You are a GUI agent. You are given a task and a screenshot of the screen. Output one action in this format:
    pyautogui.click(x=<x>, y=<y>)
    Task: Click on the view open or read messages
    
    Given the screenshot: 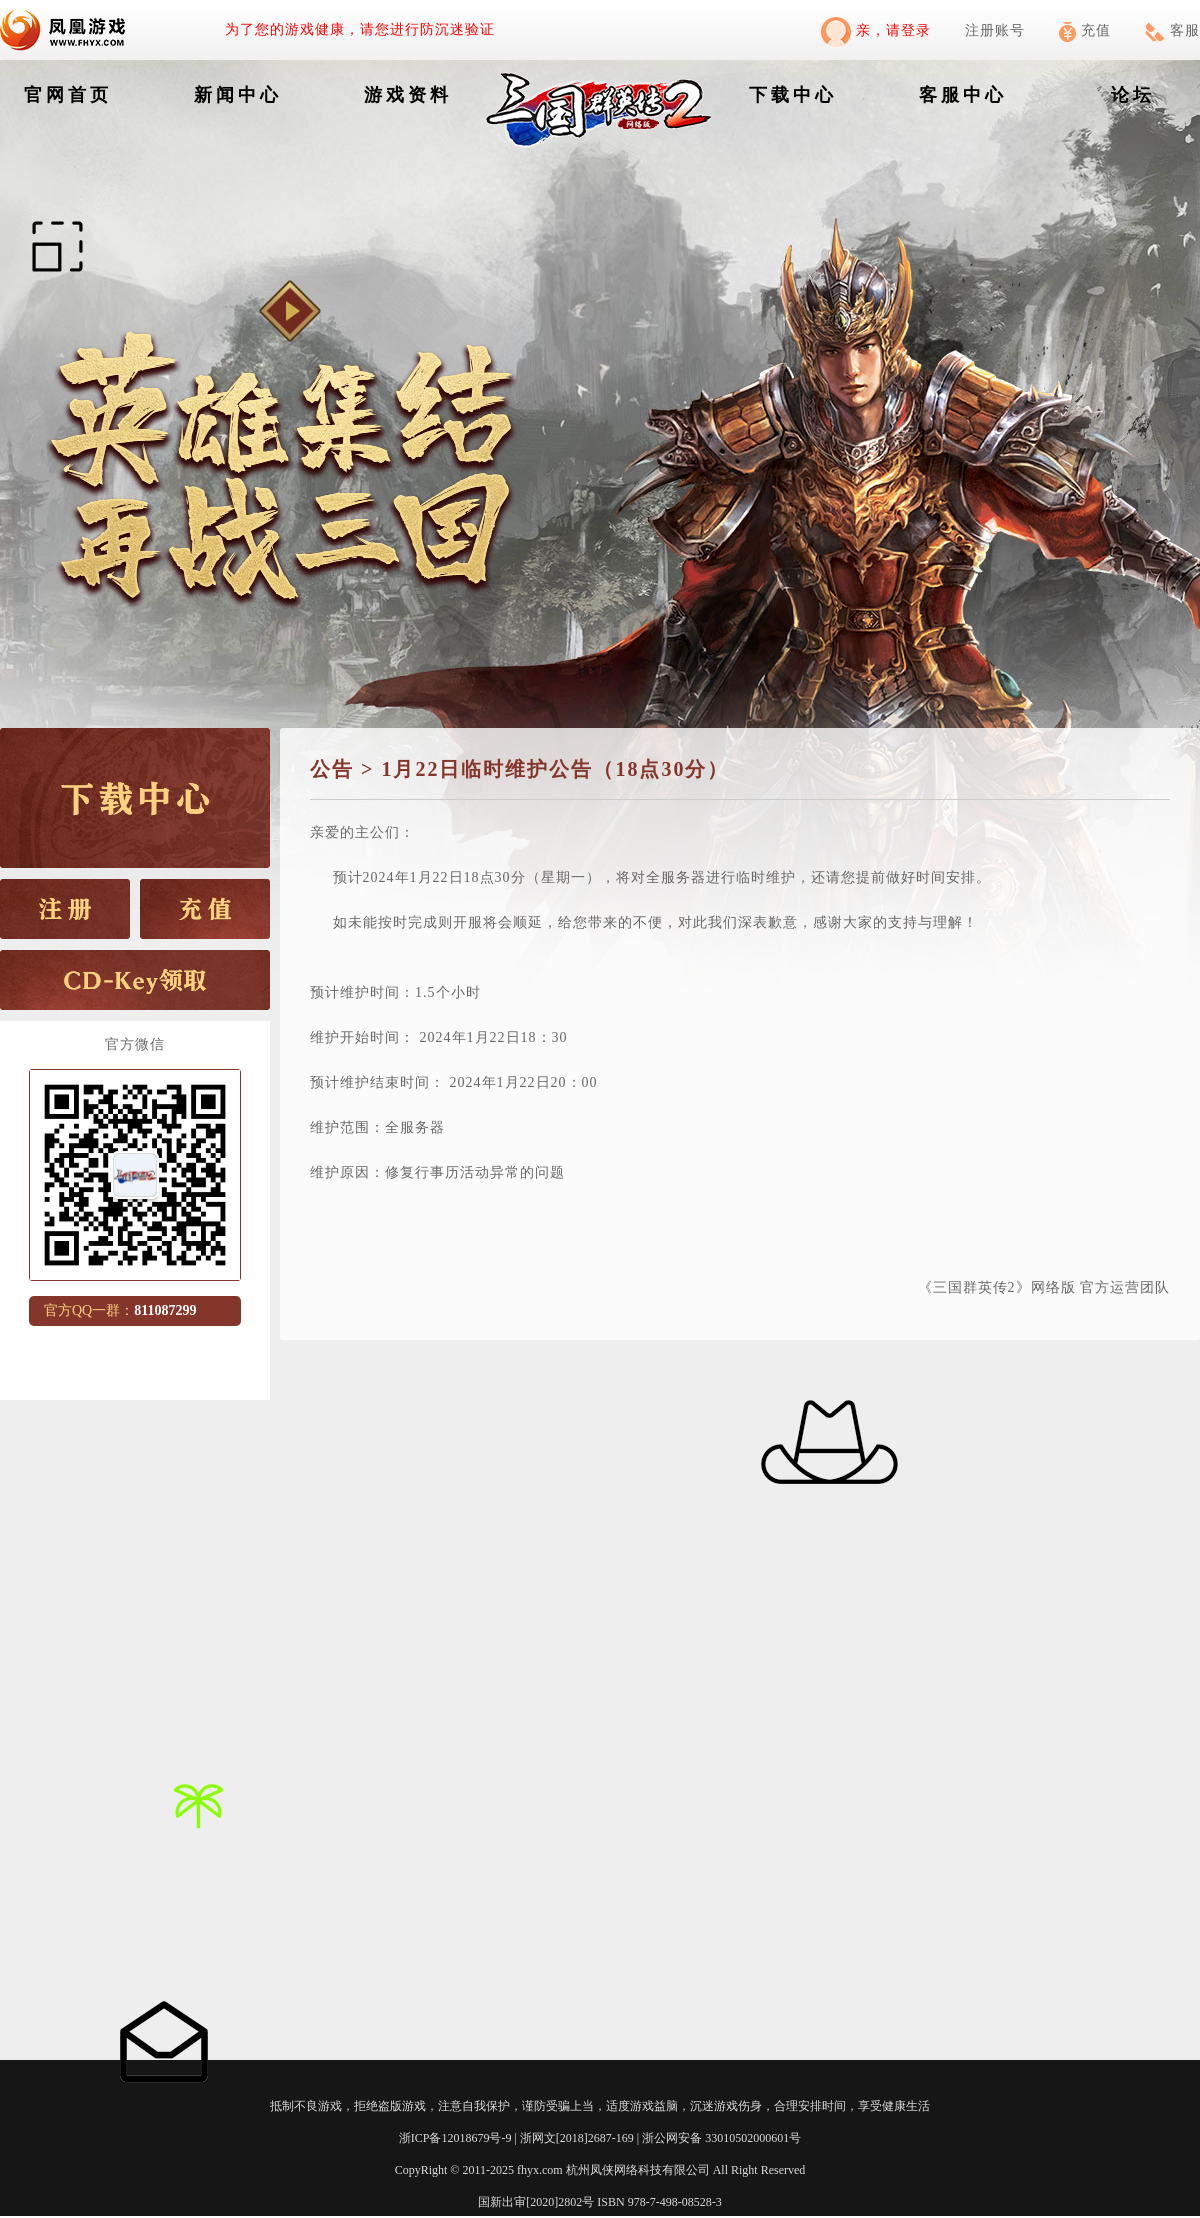 What is the action you would take?
    pyautogui.click(x=164, y=2045)
    